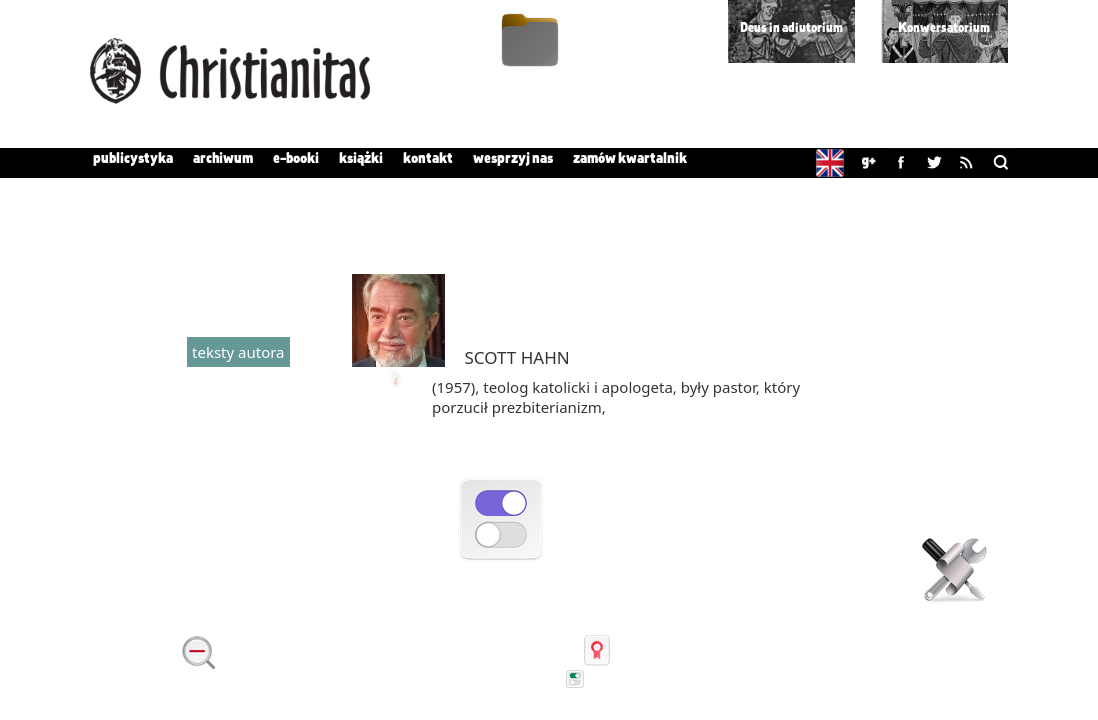 The height and width of the screenshot is (720, 1098). What do you see at coordinates (954, 570) in the screenshot?
I see `open applescript utility for automation settings` at bounding box center [954, 570].